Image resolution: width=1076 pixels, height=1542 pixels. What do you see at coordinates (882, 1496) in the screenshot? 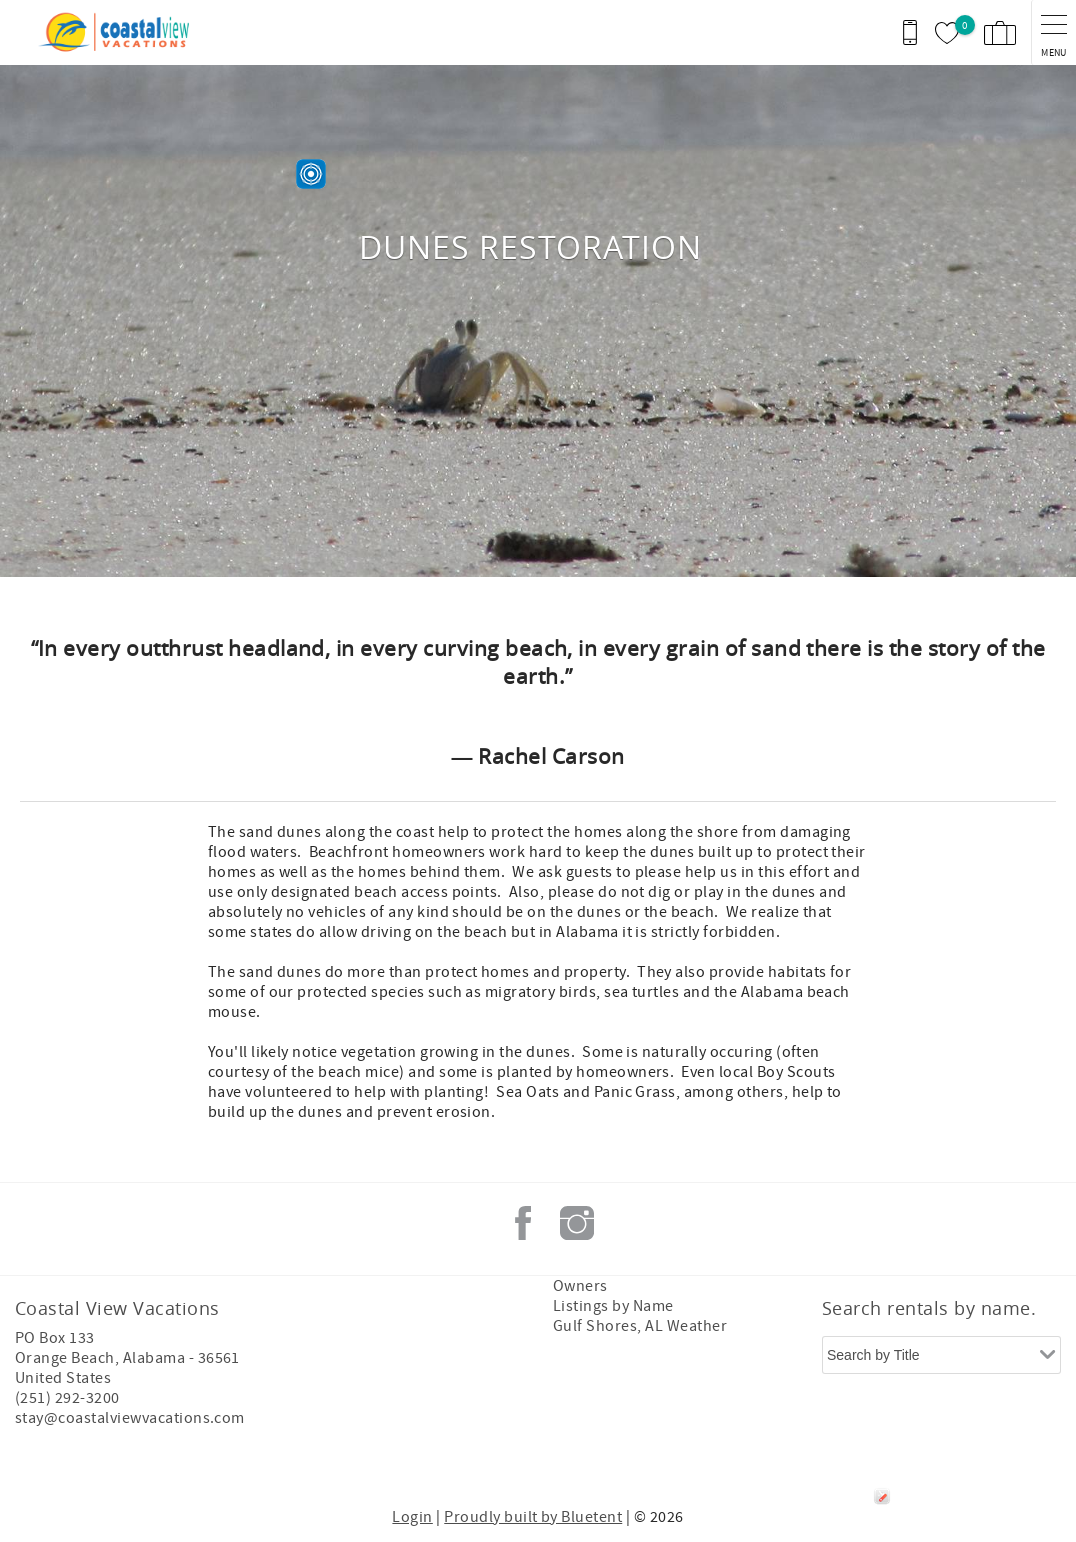
I see `open textpieces app for text manipulation tools` at bounding box center [882, 1496].